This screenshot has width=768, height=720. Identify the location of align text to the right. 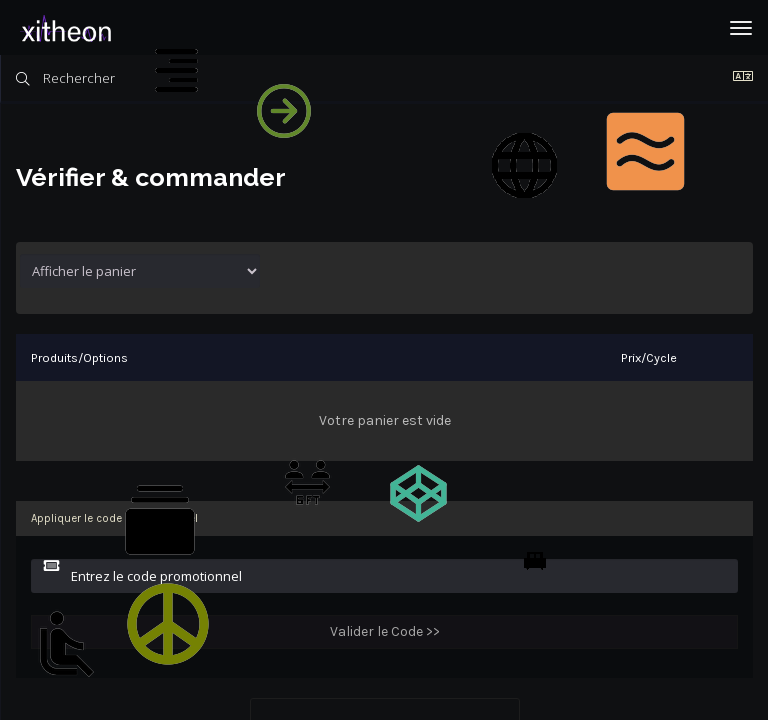
(176, 70).